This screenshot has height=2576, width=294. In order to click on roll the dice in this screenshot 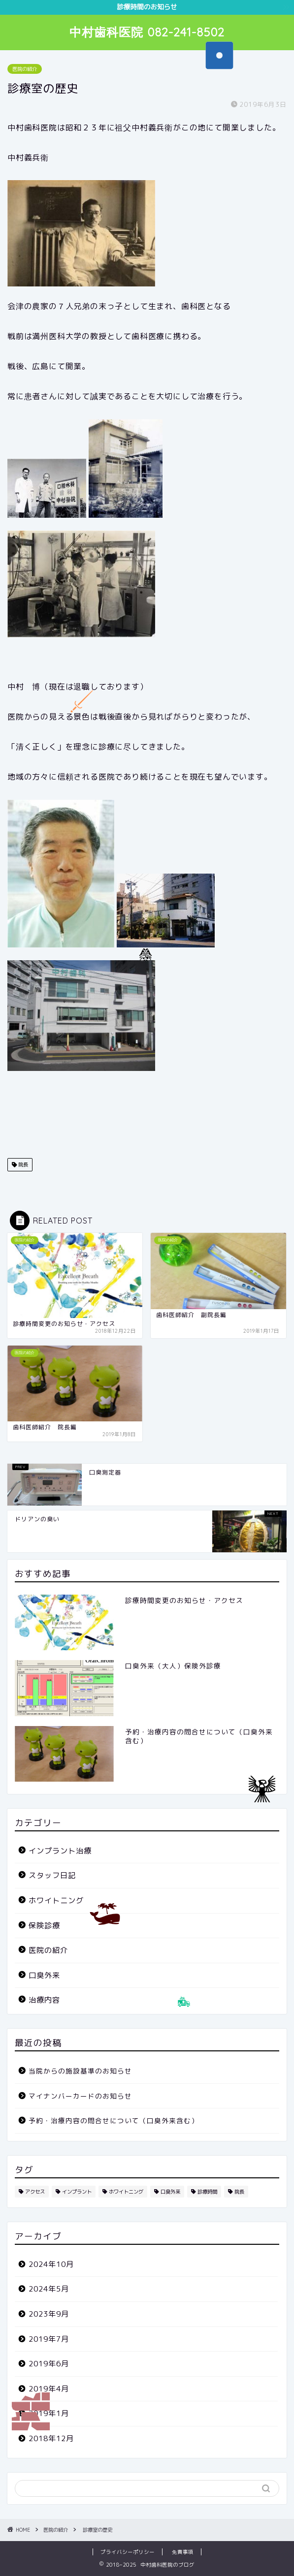, I will do `click(219, 55)`.